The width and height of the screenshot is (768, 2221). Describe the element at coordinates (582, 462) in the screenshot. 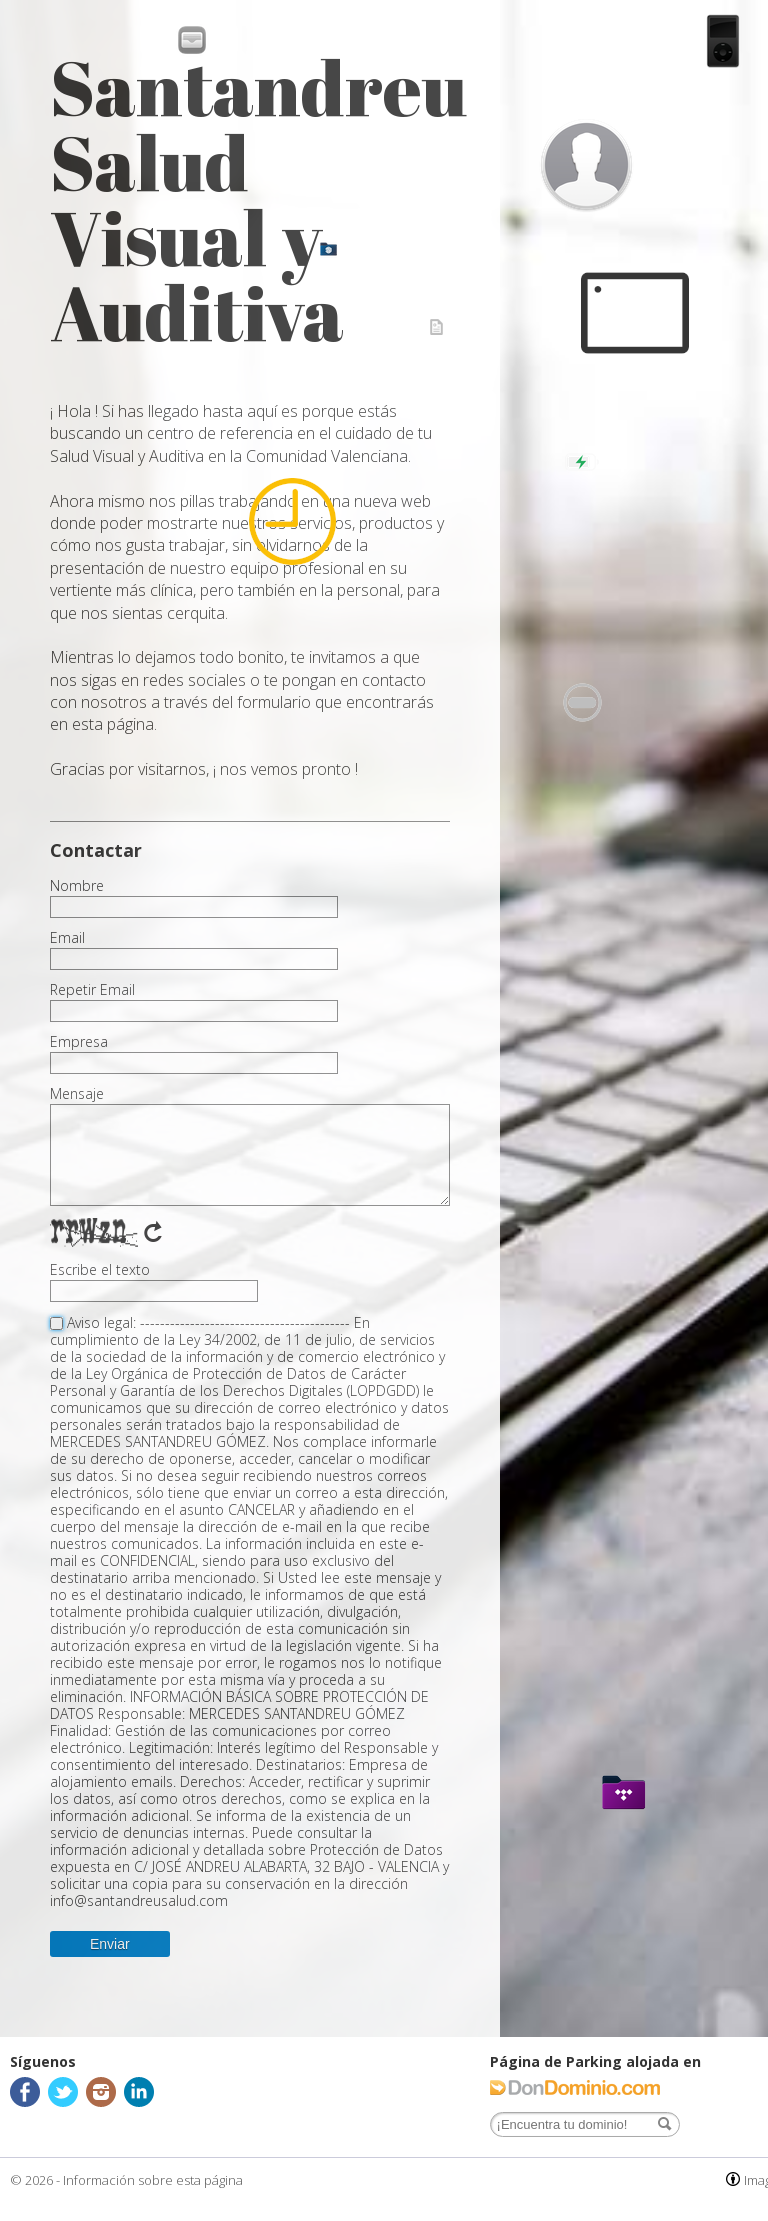

I see `indicates battery is charging at 80% capacity` at that location.